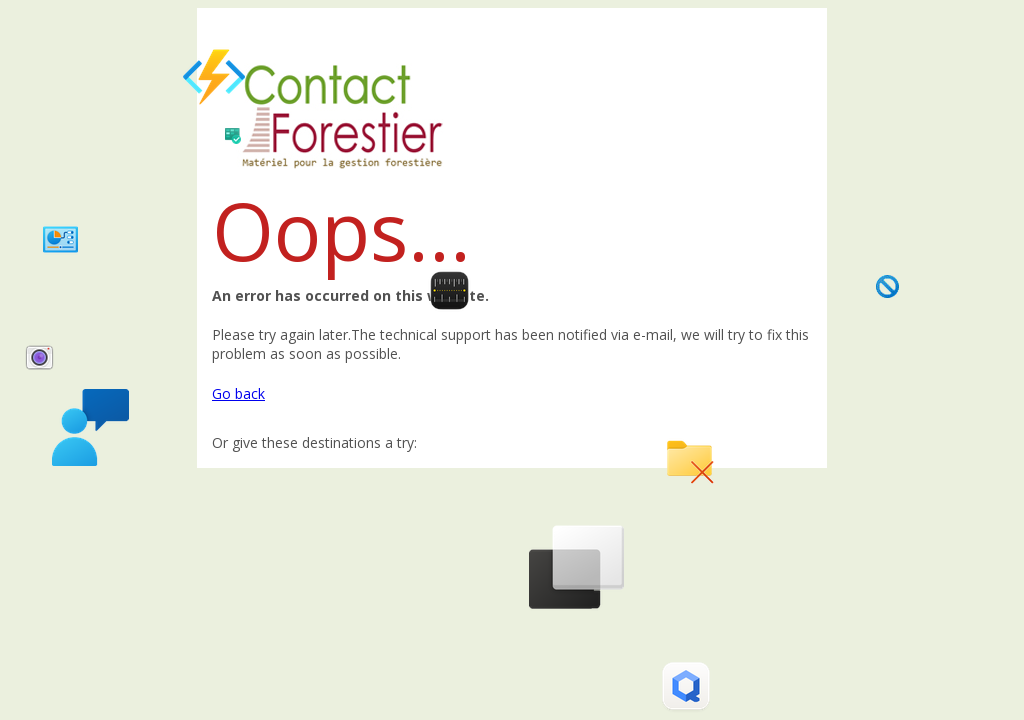 The height and width of the screenshot is (720, 1024). I want to click on indicates access denied or permission blocked, so click(887, 286).